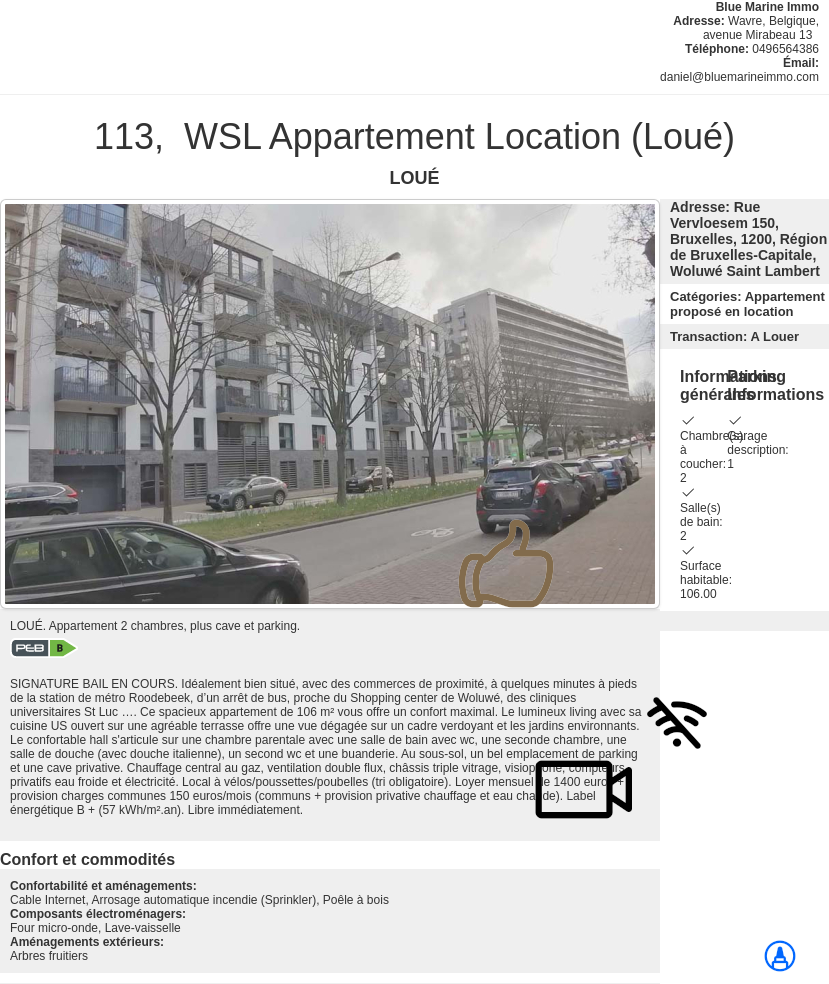 This screenshot has width=829, height=984. I want to click on like or upvote content, so click(506, 568).